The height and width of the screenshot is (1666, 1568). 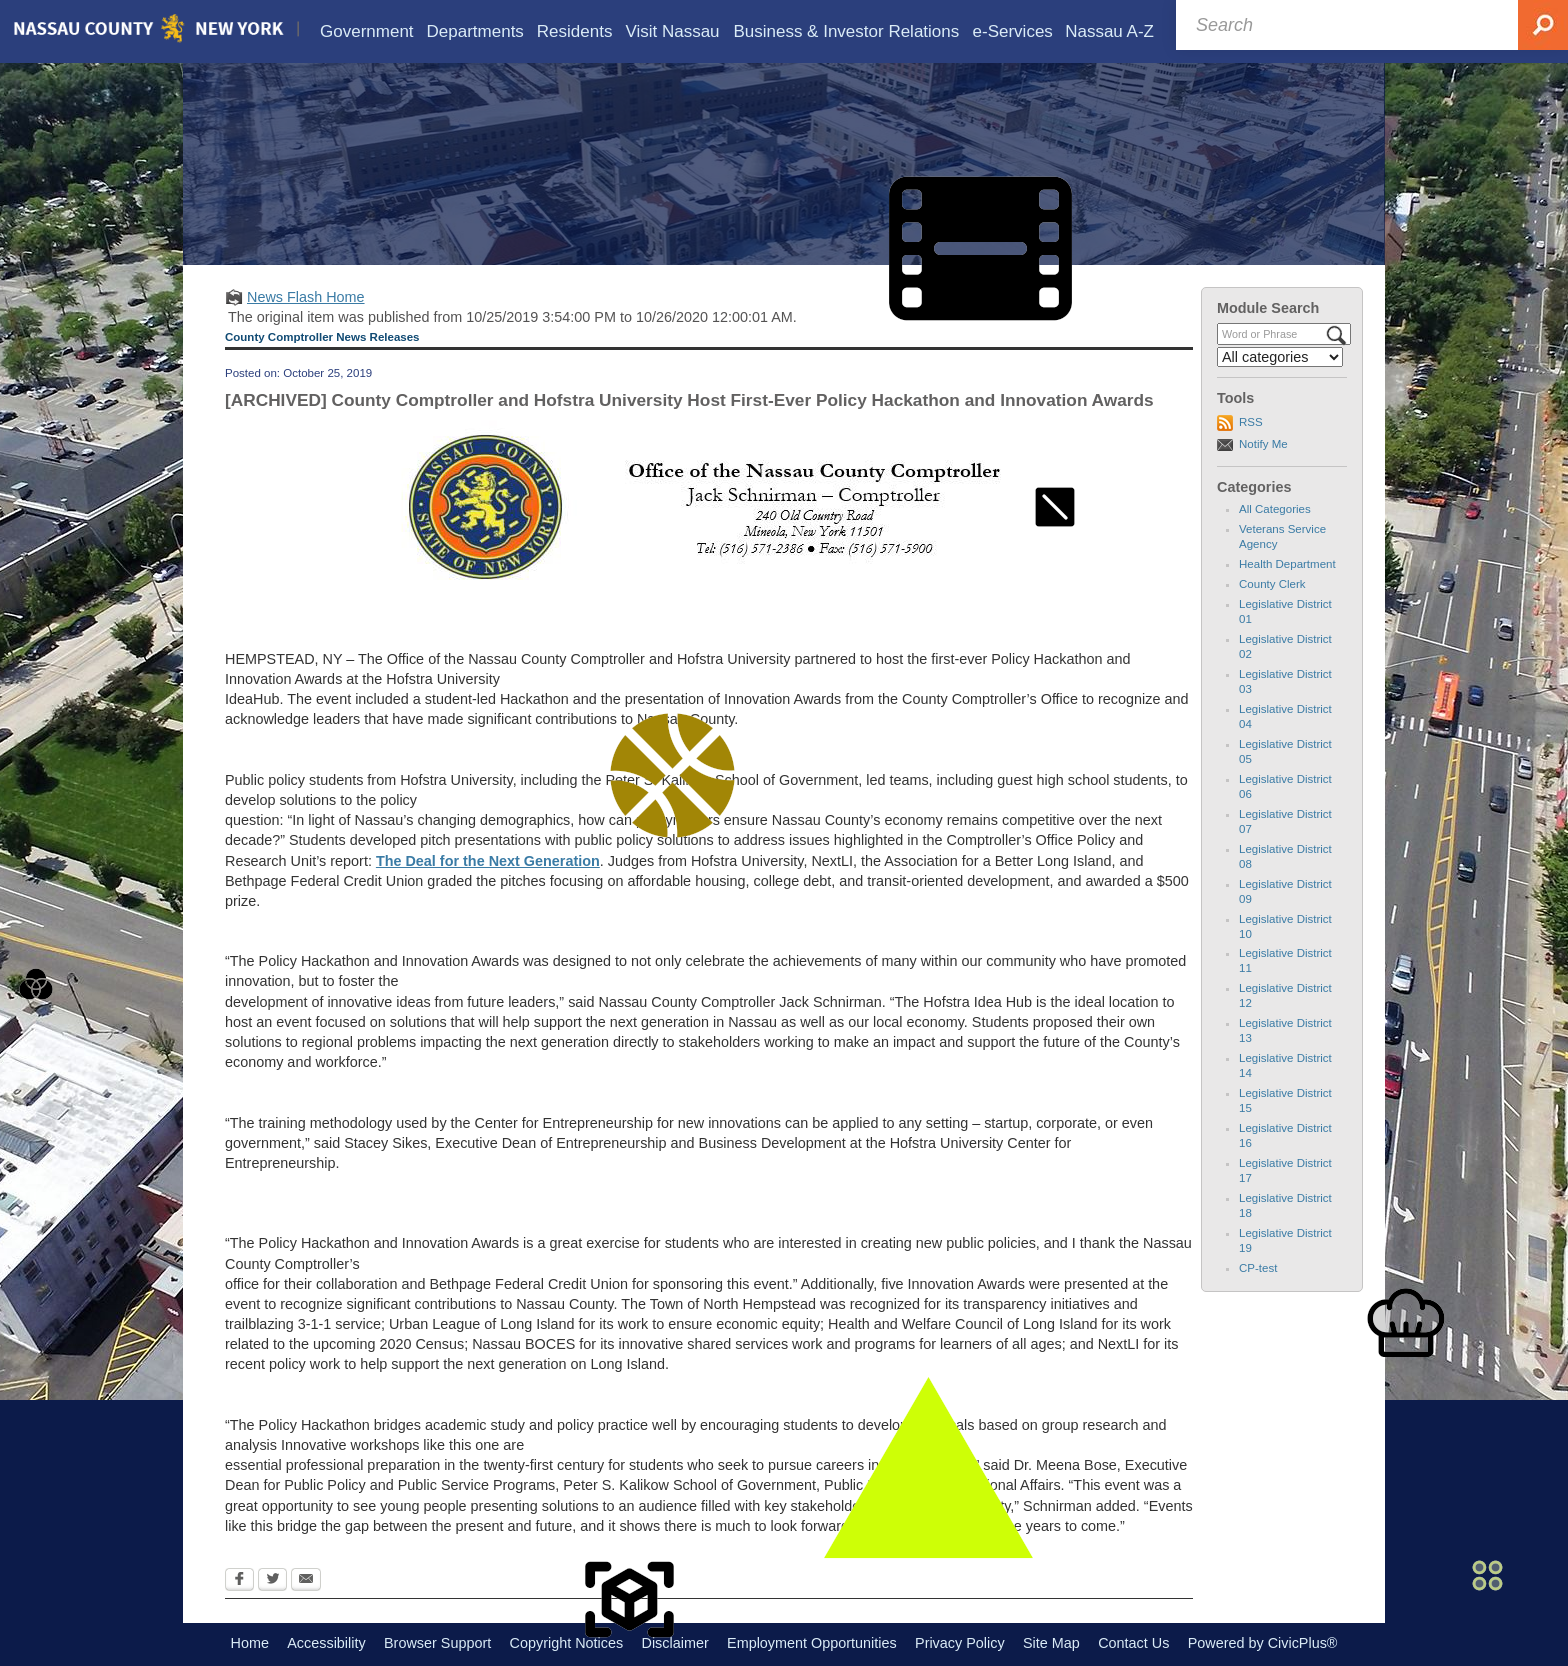 What do you see at coordinates (928, 1467) in the screenshot?
I see `vercel platform logo` at bounding box center [928, 1467].